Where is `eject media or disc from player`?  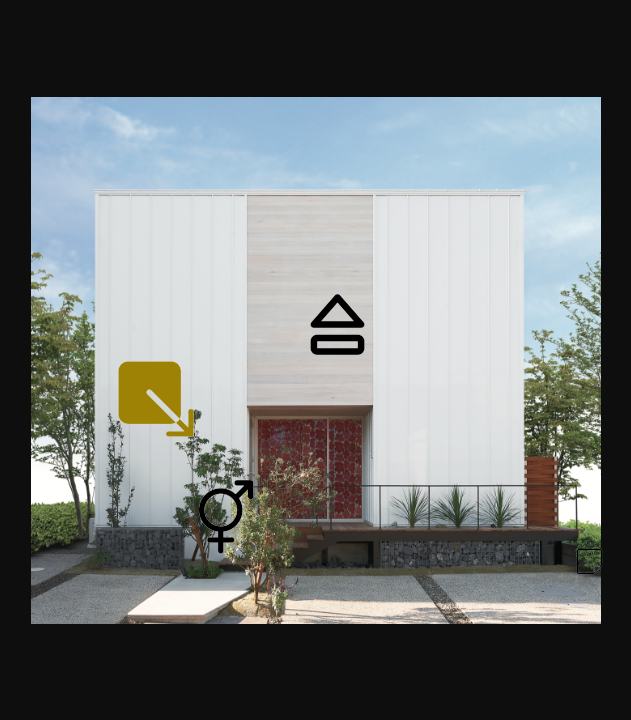
eject media or disc from player is located at coordinates (337, 324).